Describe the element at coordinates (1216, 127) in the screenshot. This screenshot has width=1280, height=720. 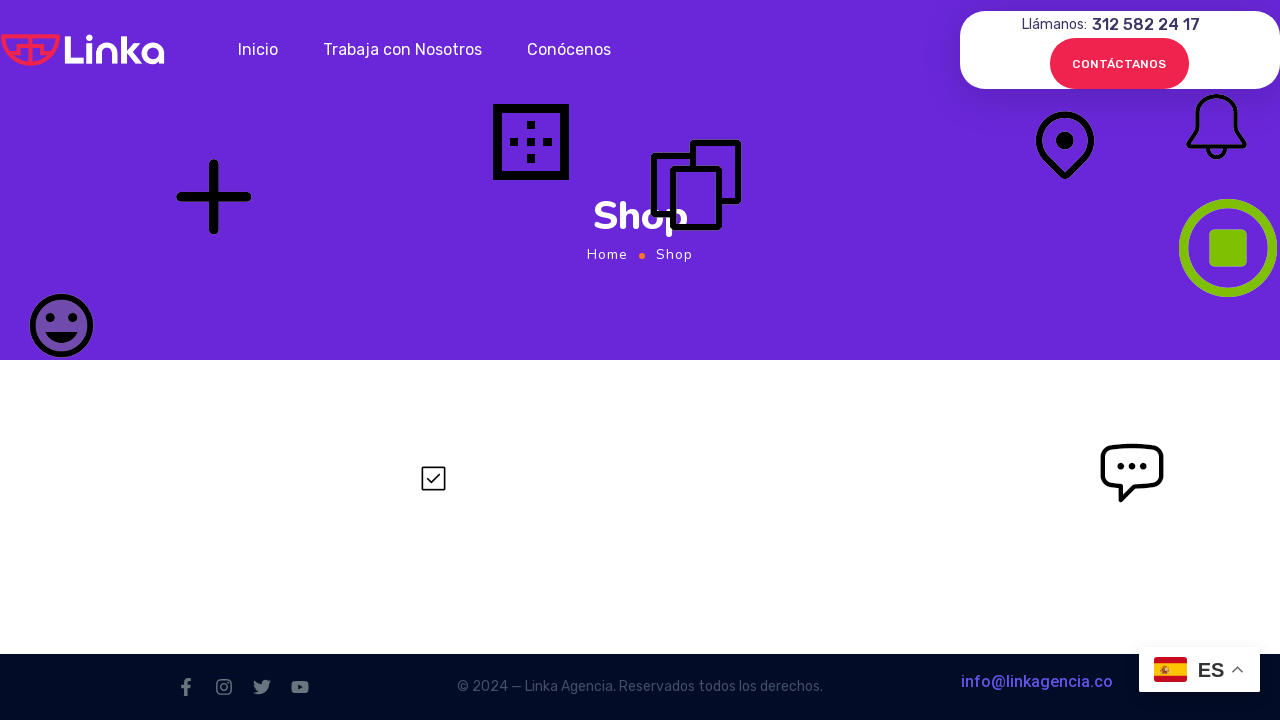
I see `view notifications` at that location.